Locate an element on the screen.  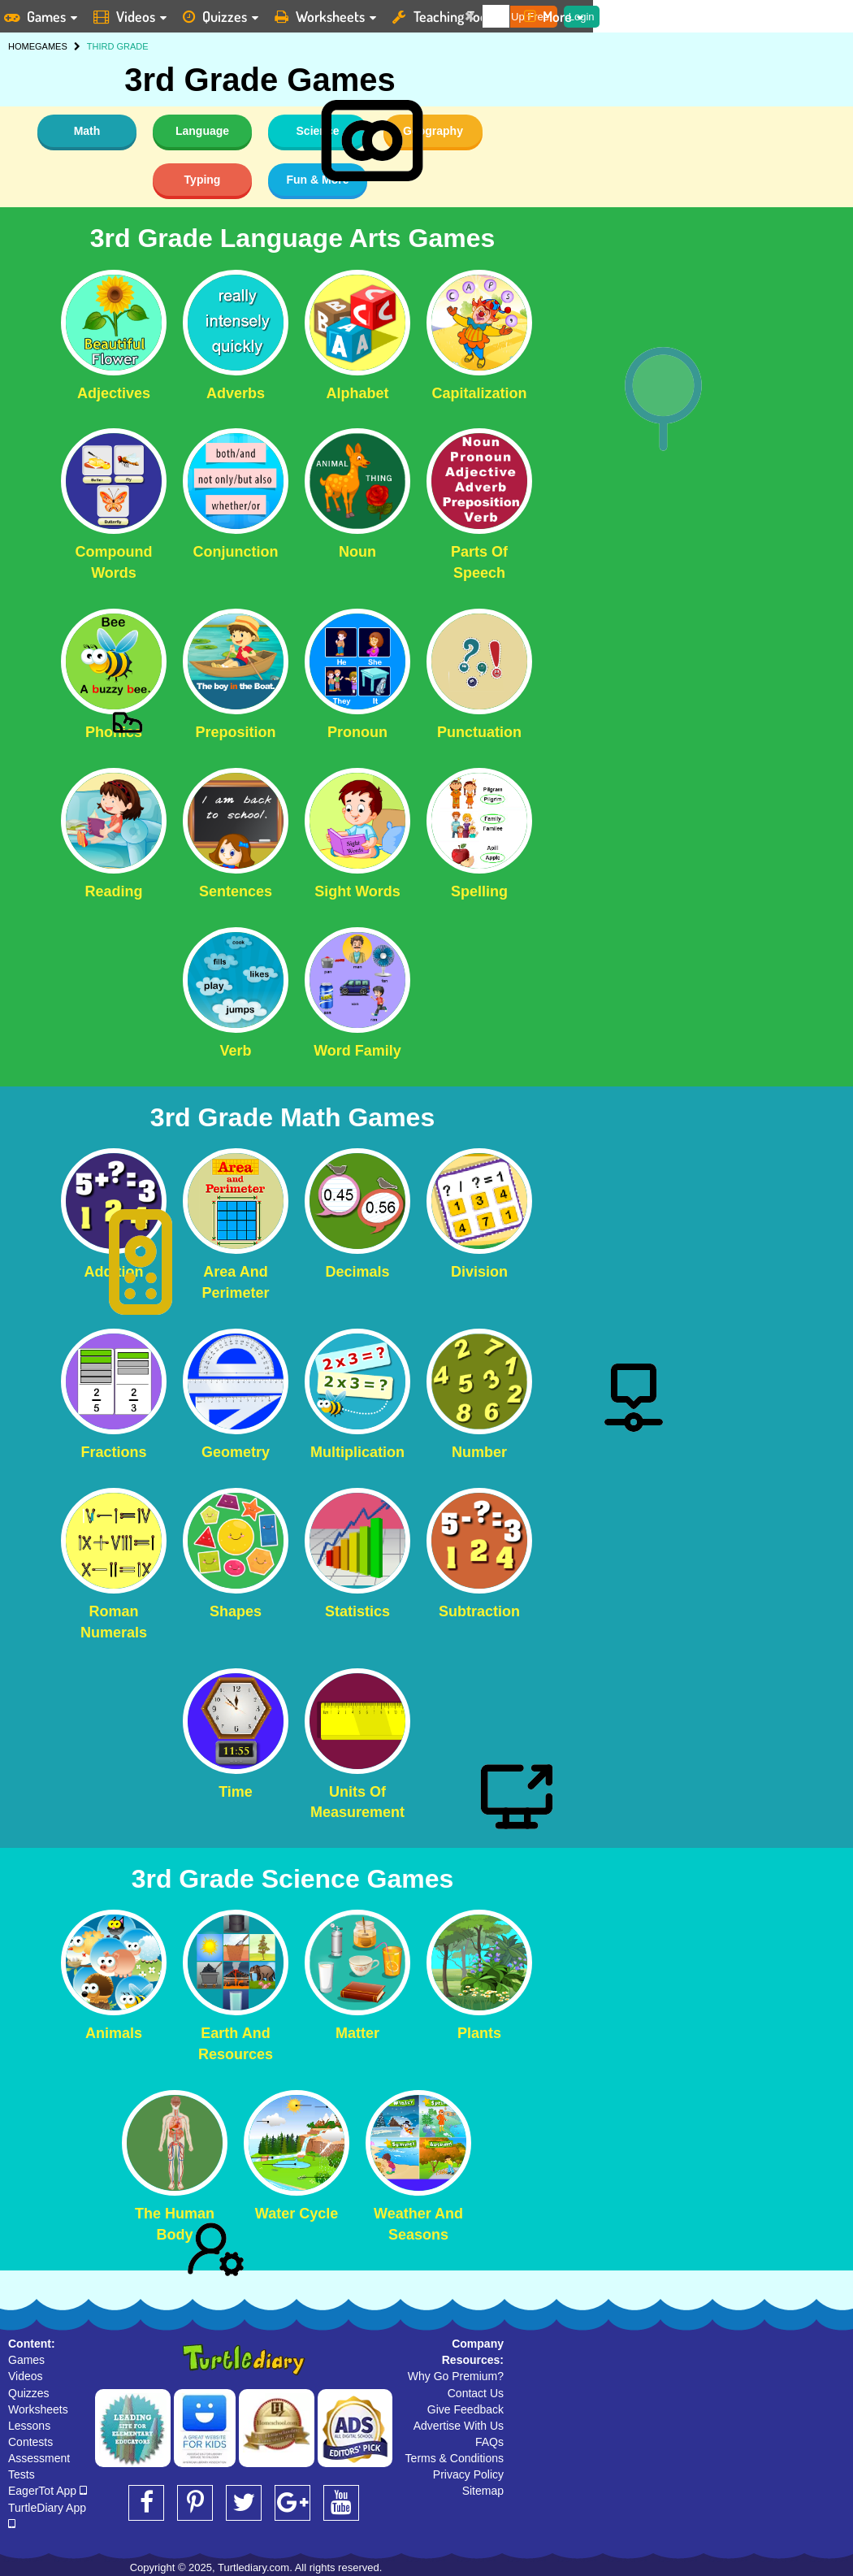
browse footwear or shoe products is located at coordinates (128, 722).